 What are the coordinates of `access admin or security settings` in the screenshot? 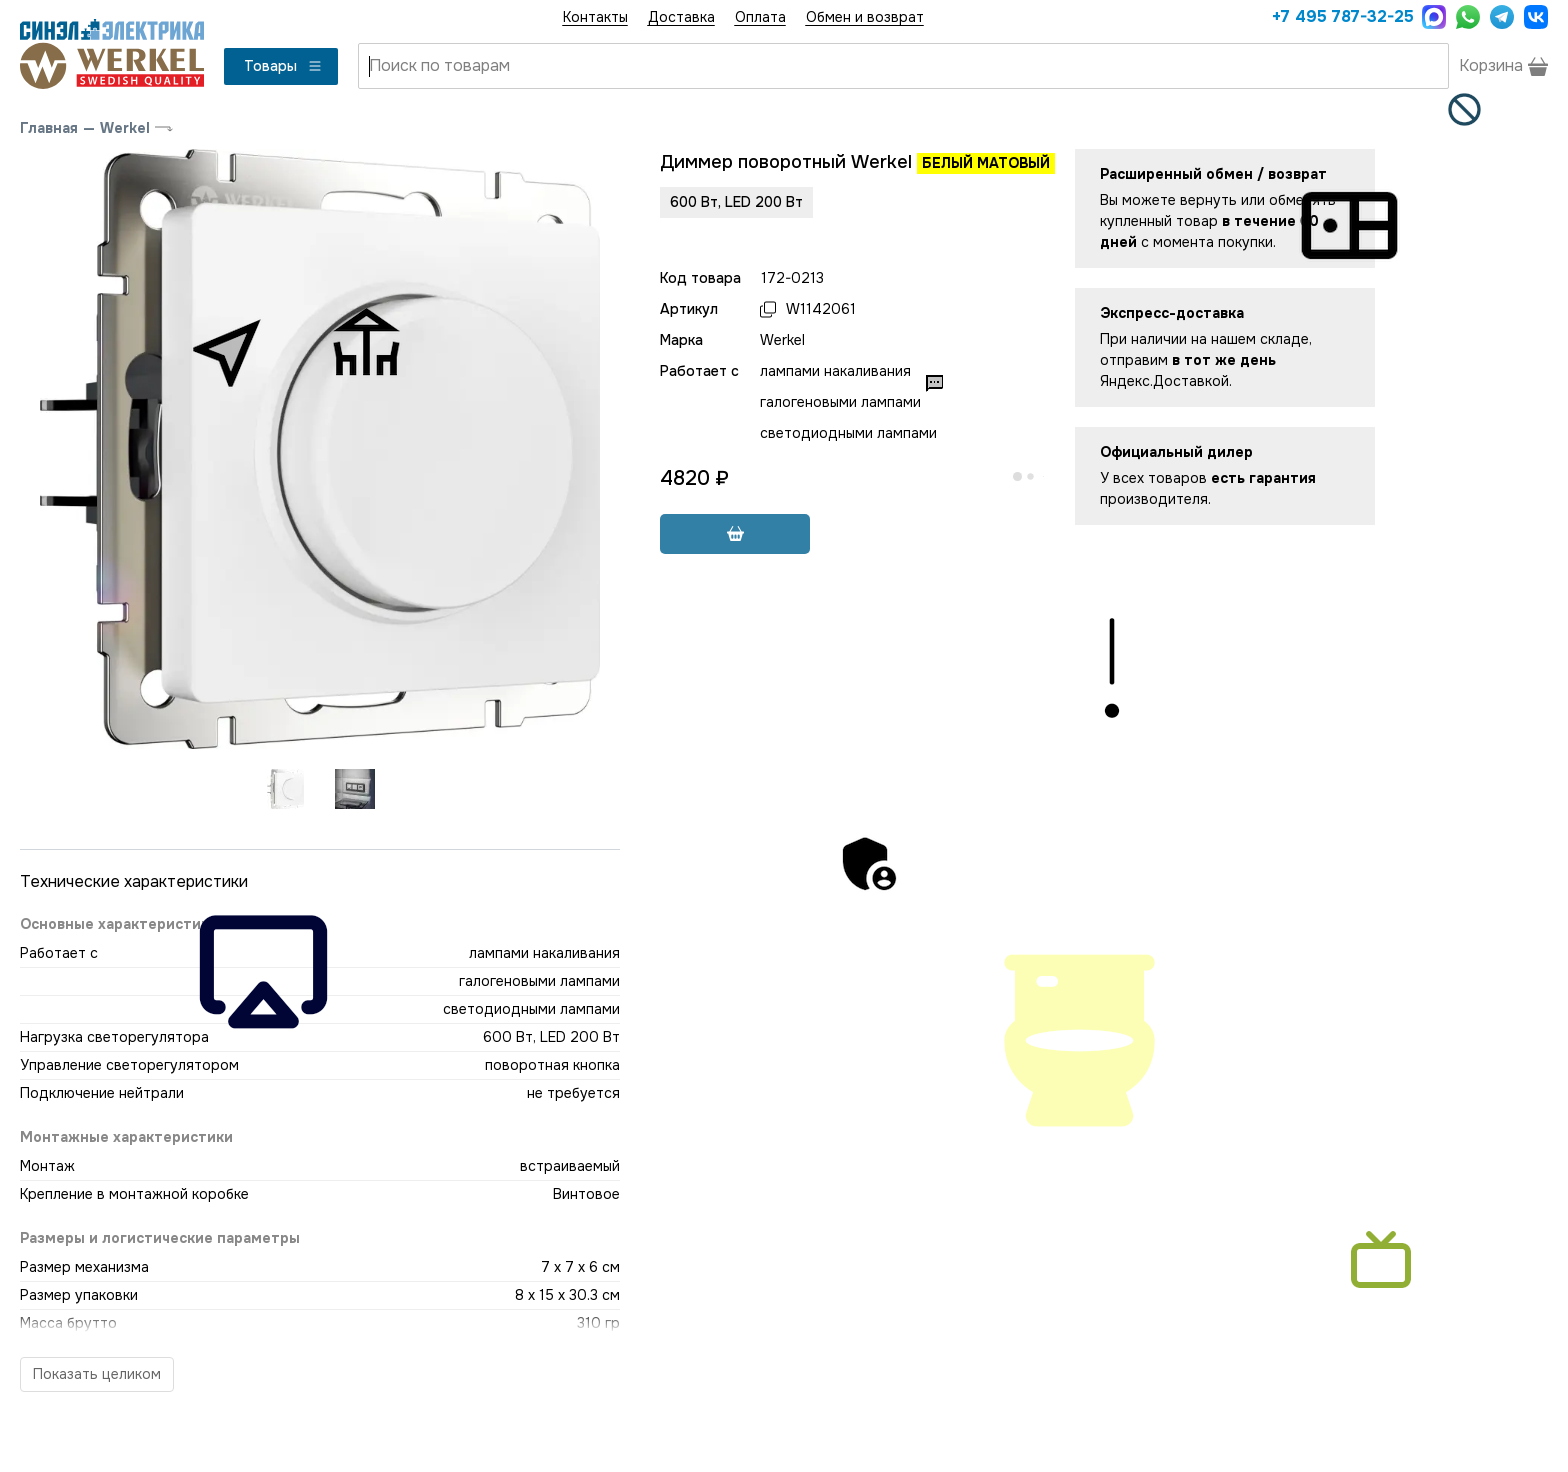 It's located at (869, 863).